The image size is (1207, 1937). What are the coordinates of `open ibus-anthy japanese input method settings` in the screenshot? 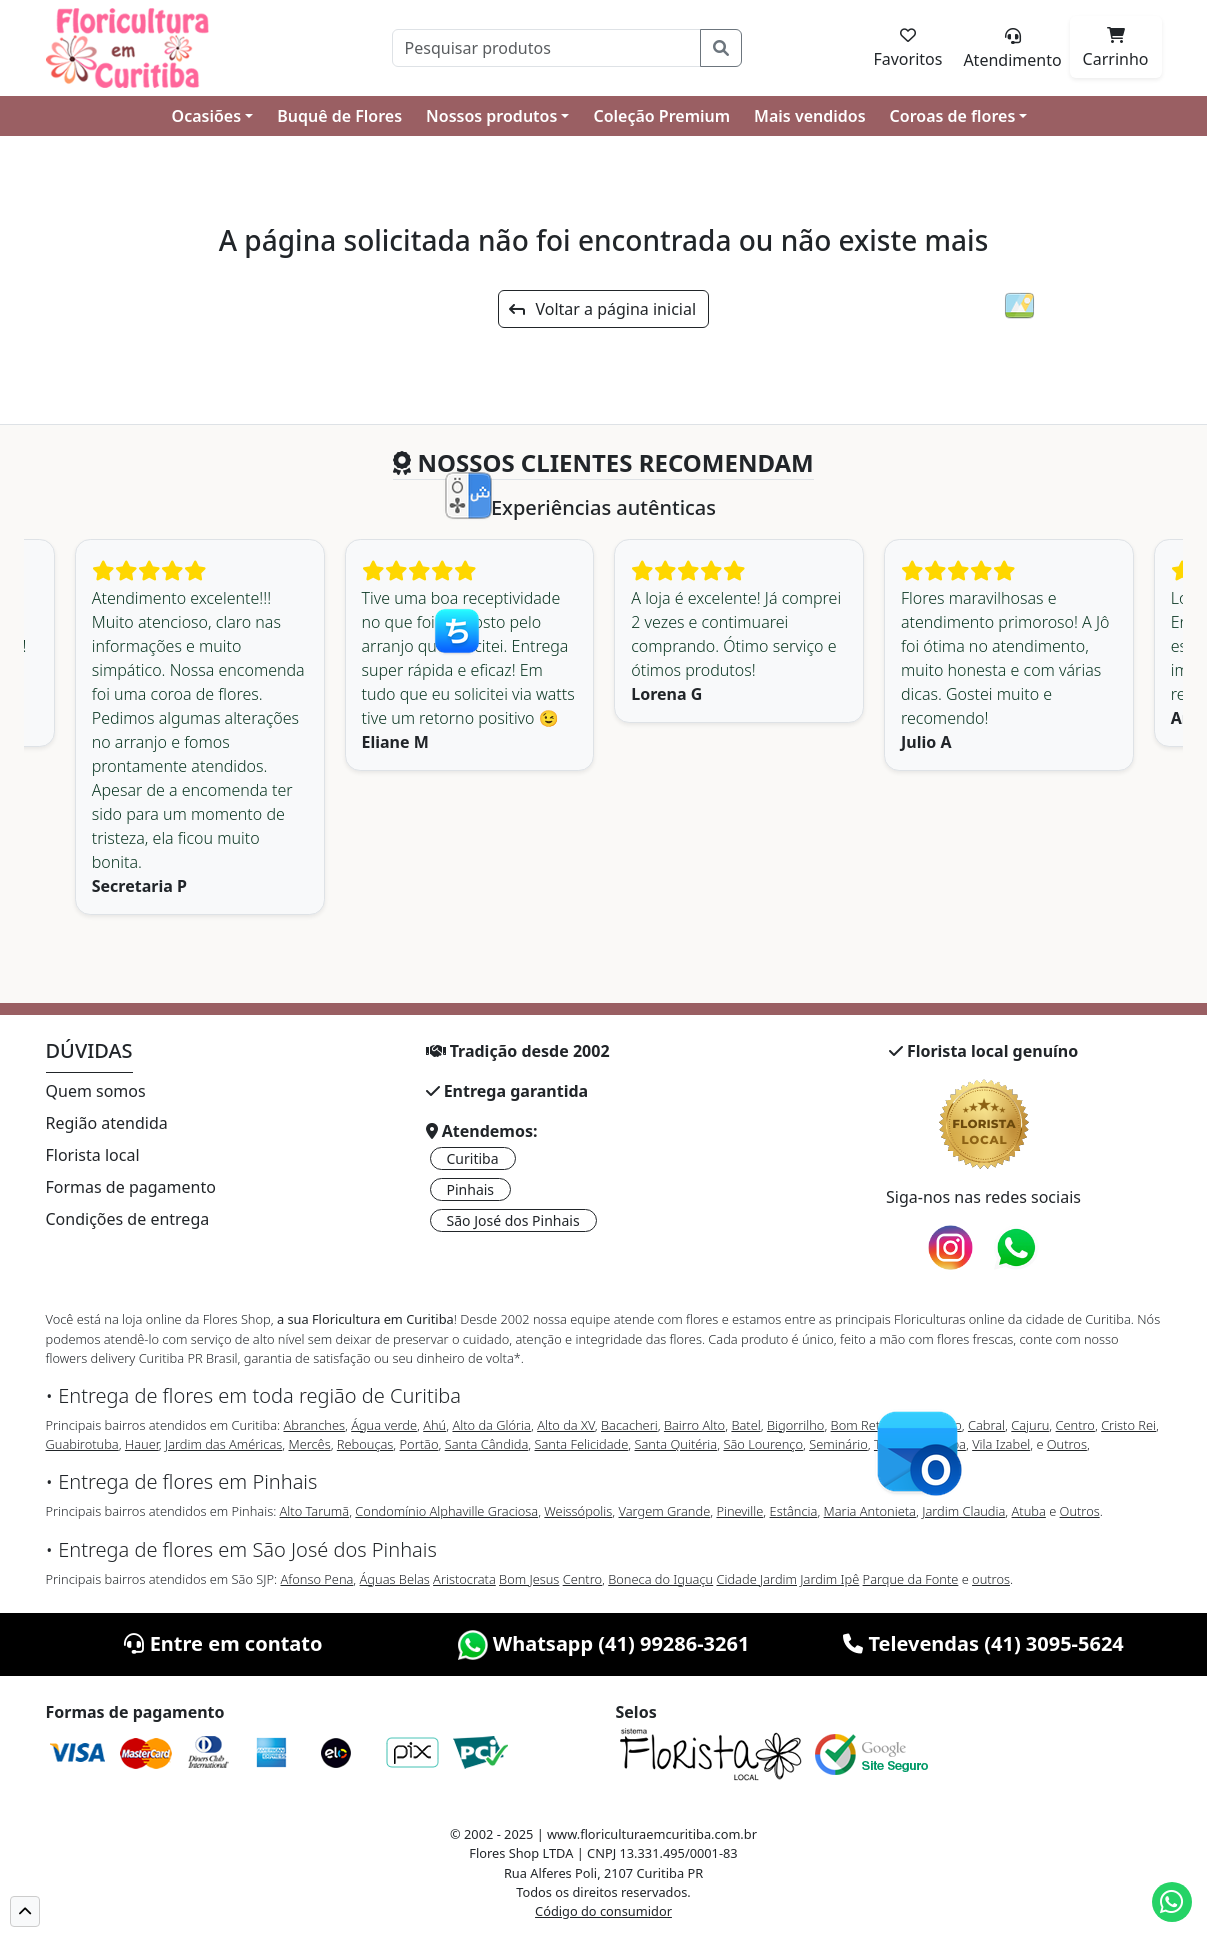 It's located at (457, 631).